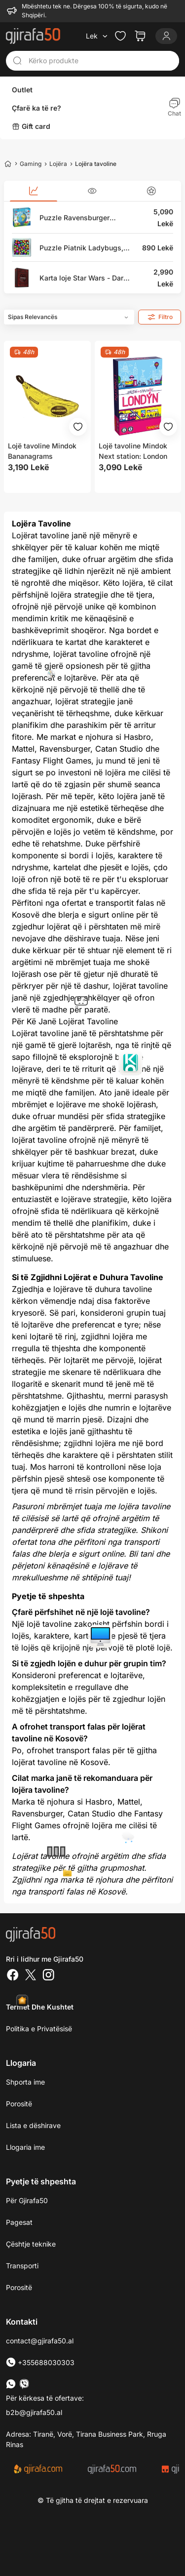 The height and width of the screenshot is (2576, 185). What do you see at coordinates (22, 2001) in the screenshot?
I see `open the home app` at bounding box center [22, 2001].